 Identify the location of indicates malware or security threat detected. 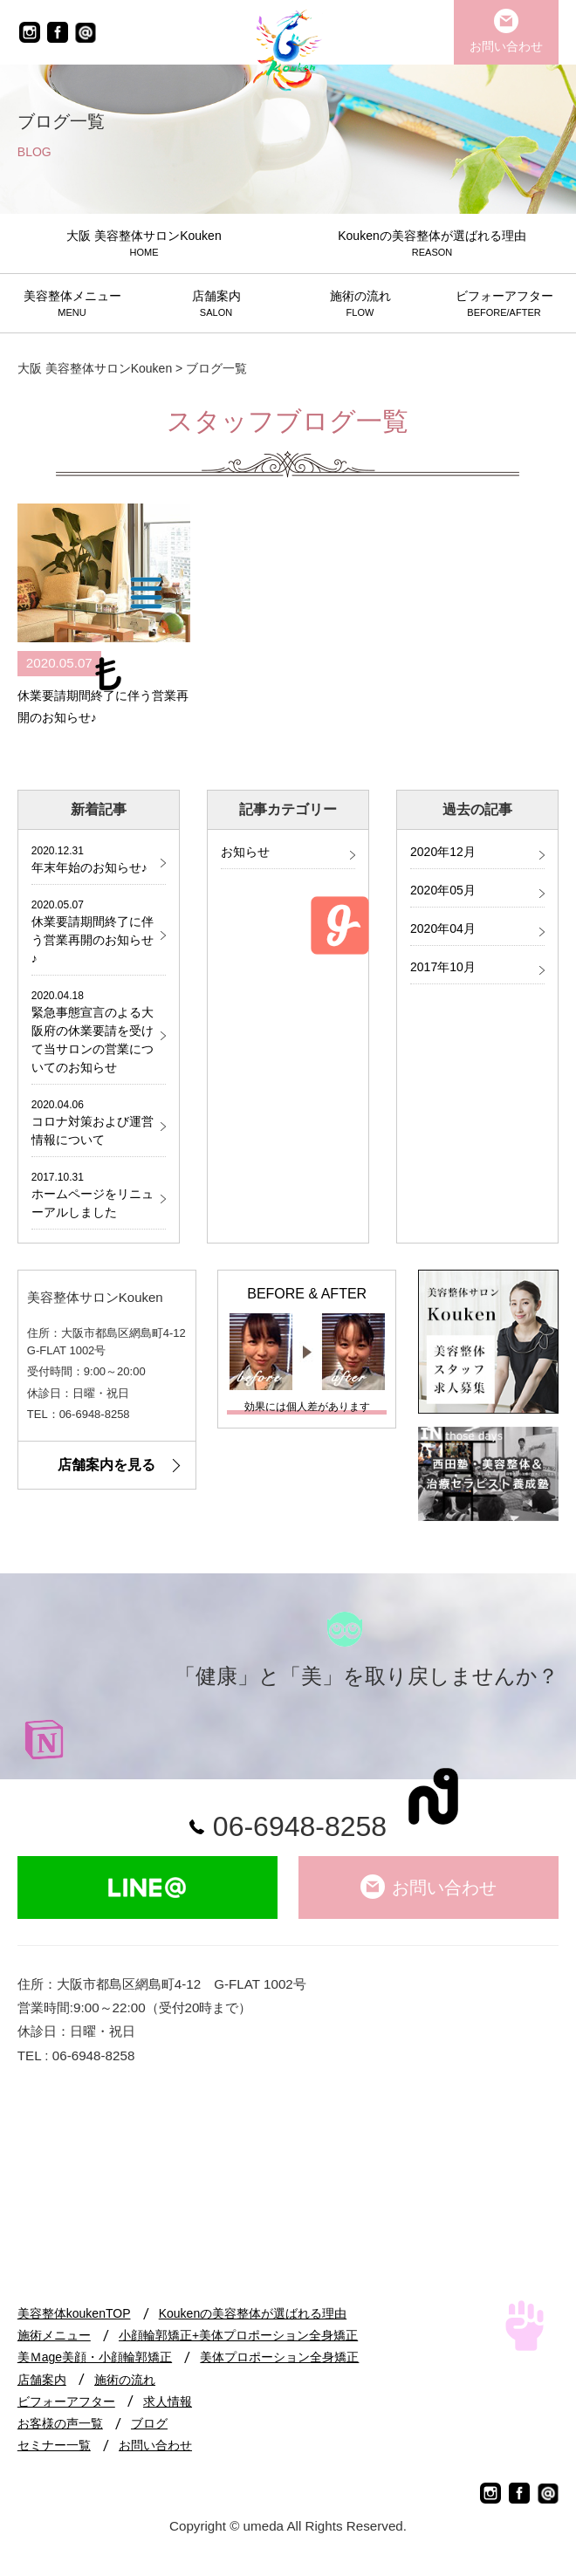
(433, 1796).